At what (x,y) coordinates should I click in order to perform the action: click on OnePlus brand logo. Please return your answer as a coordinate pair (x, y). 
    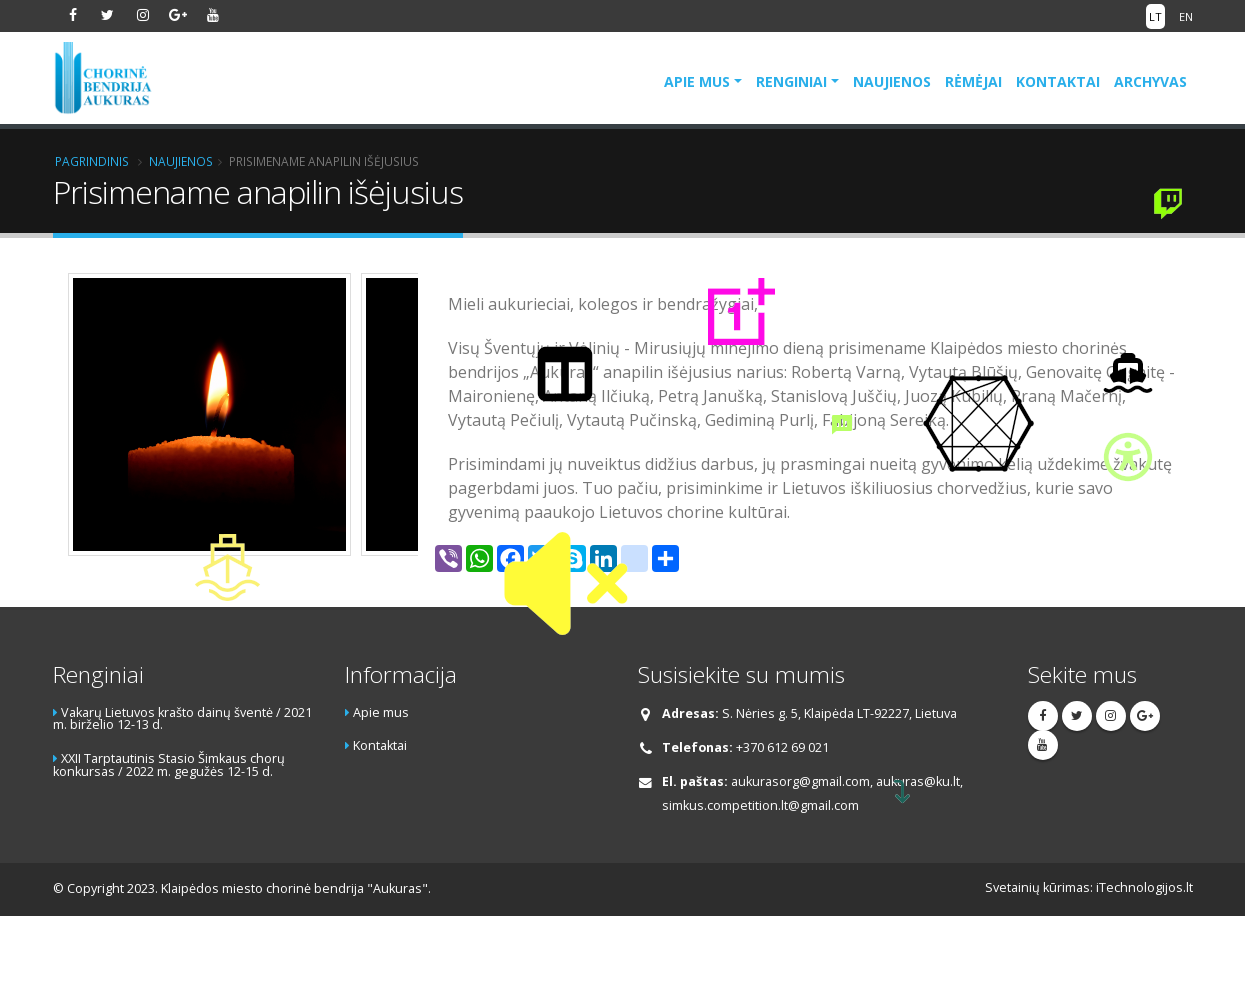
    Looking at the image, I should click on (741, 311).